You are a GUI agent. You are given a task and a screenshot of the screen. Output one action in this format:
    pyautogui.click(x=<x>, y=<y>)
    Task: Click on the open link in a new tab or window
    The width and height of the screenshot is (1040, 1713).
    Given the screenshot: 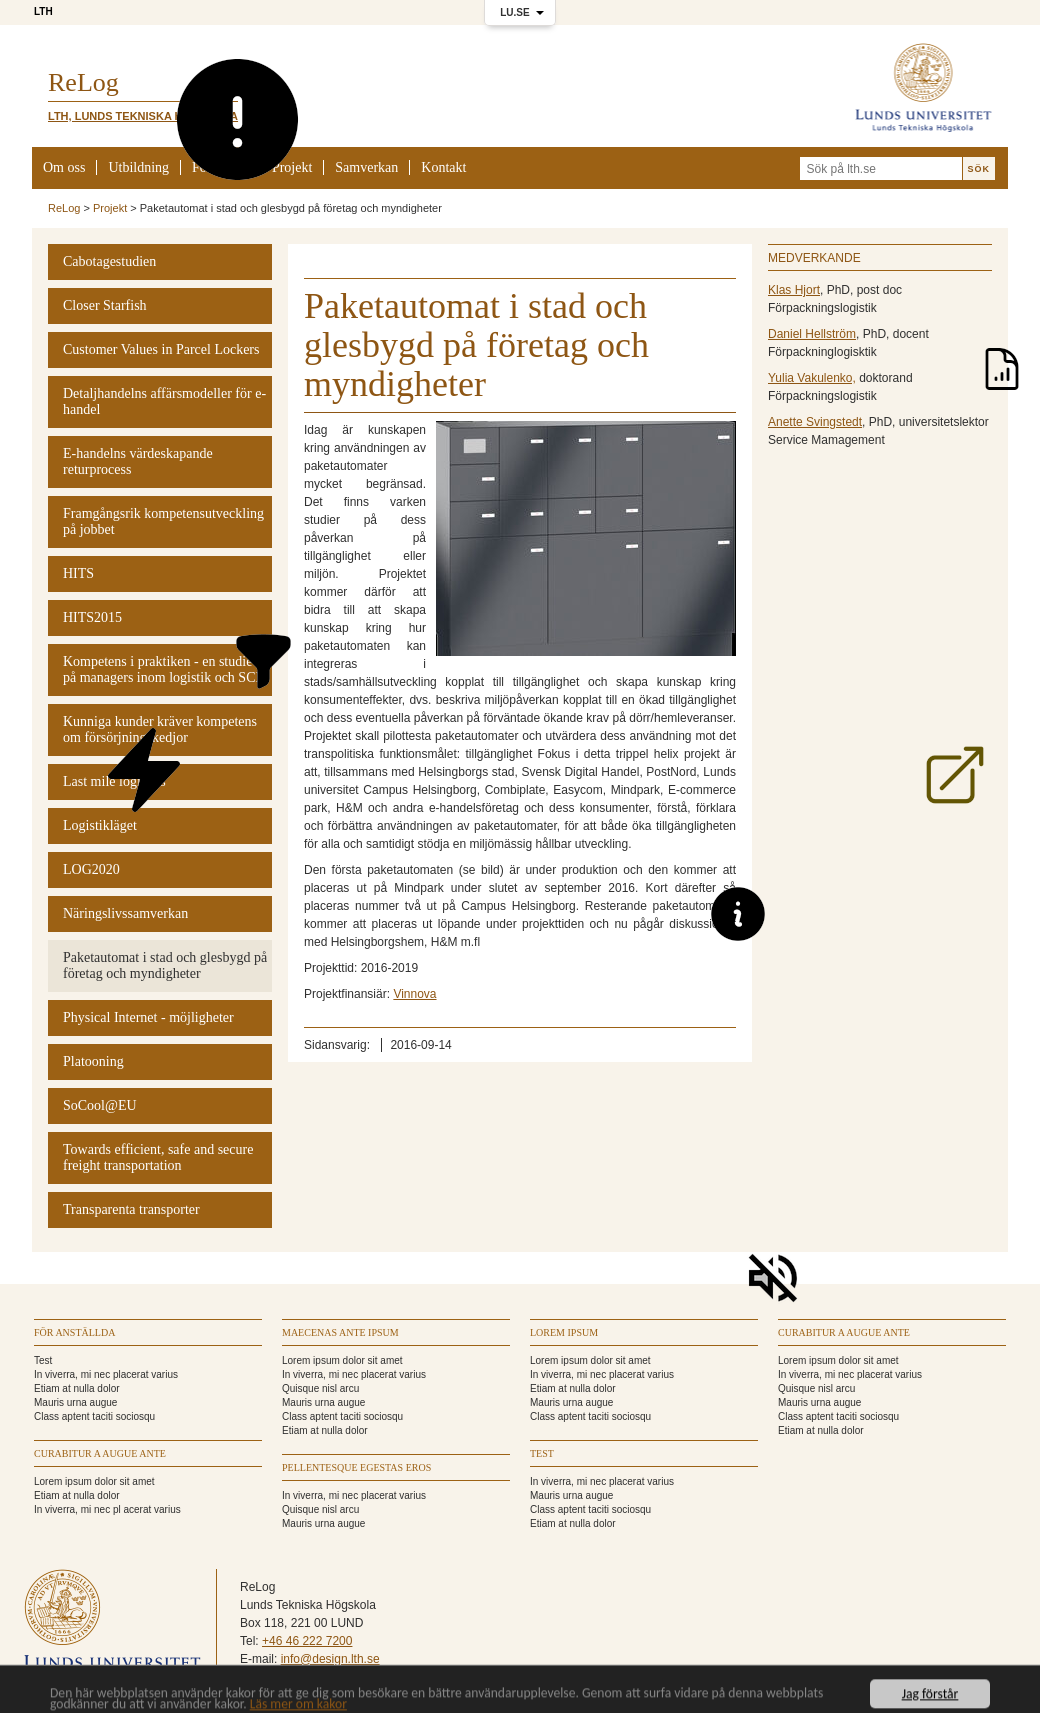 What is the action you would take?
    pyautogui.click(x=955, y=775)
    